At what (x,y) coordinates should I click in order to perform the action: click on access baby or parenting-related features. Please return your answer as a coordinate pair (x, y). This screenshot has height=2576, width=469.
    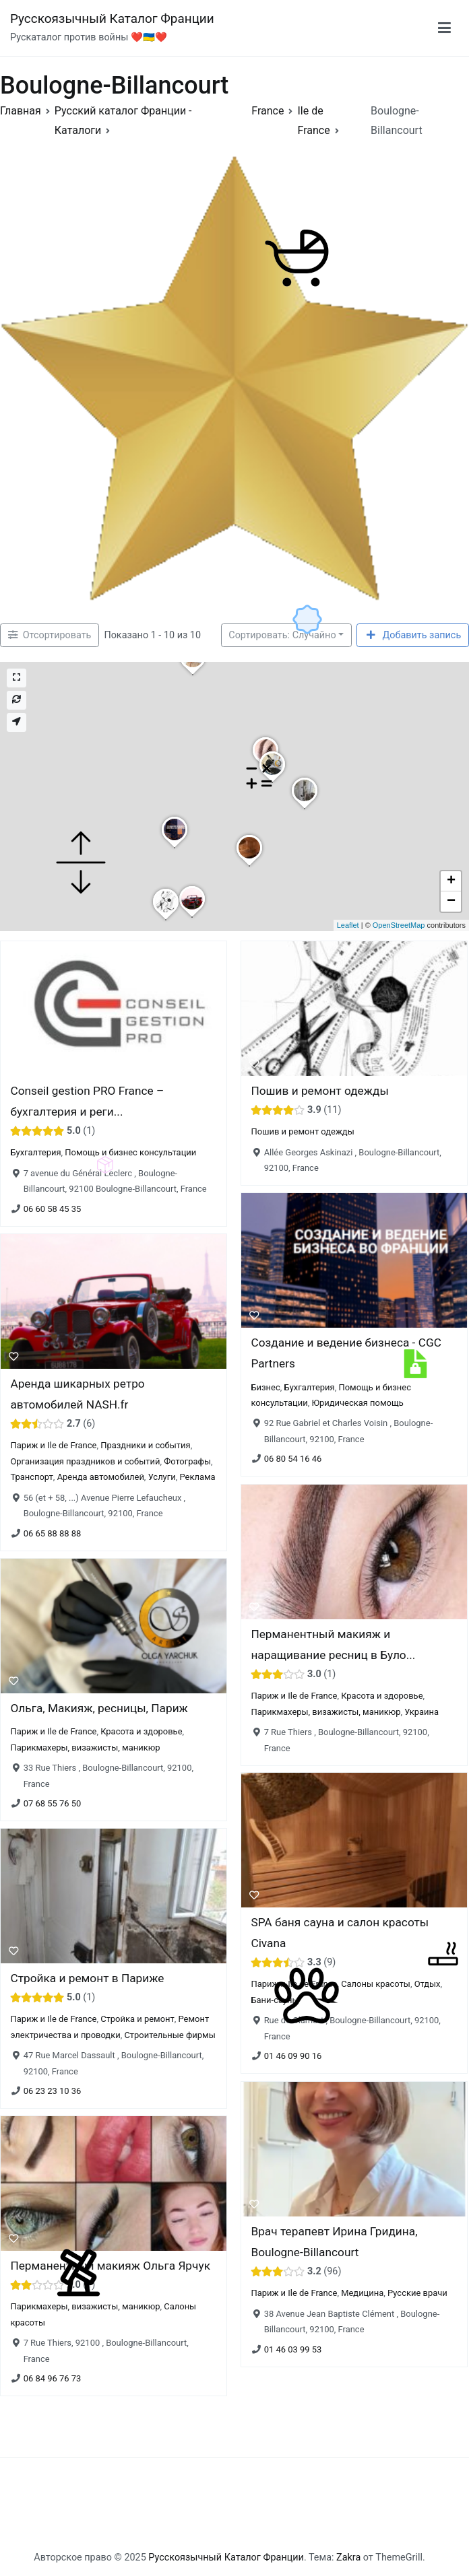
    Looking at the image, I should click on (298, 256).